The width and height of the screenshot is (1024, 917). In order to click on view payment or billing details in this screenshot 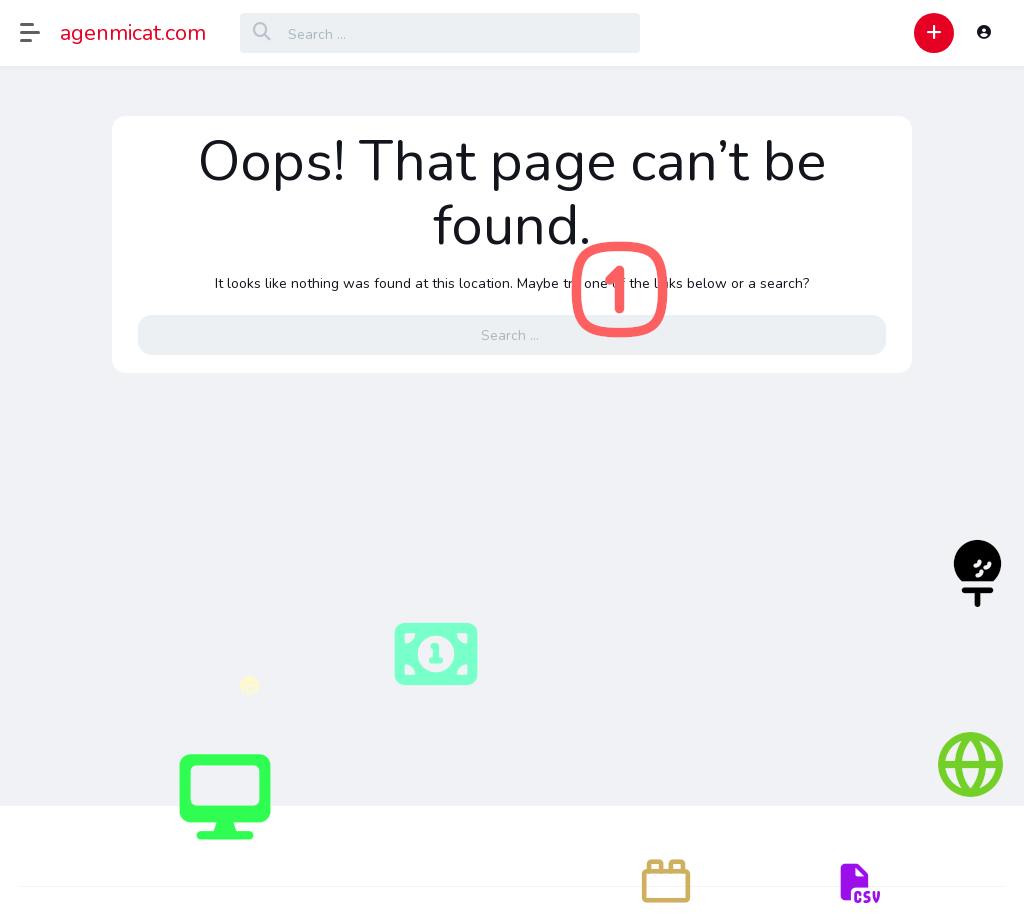, I will do `click(436, 654)`.